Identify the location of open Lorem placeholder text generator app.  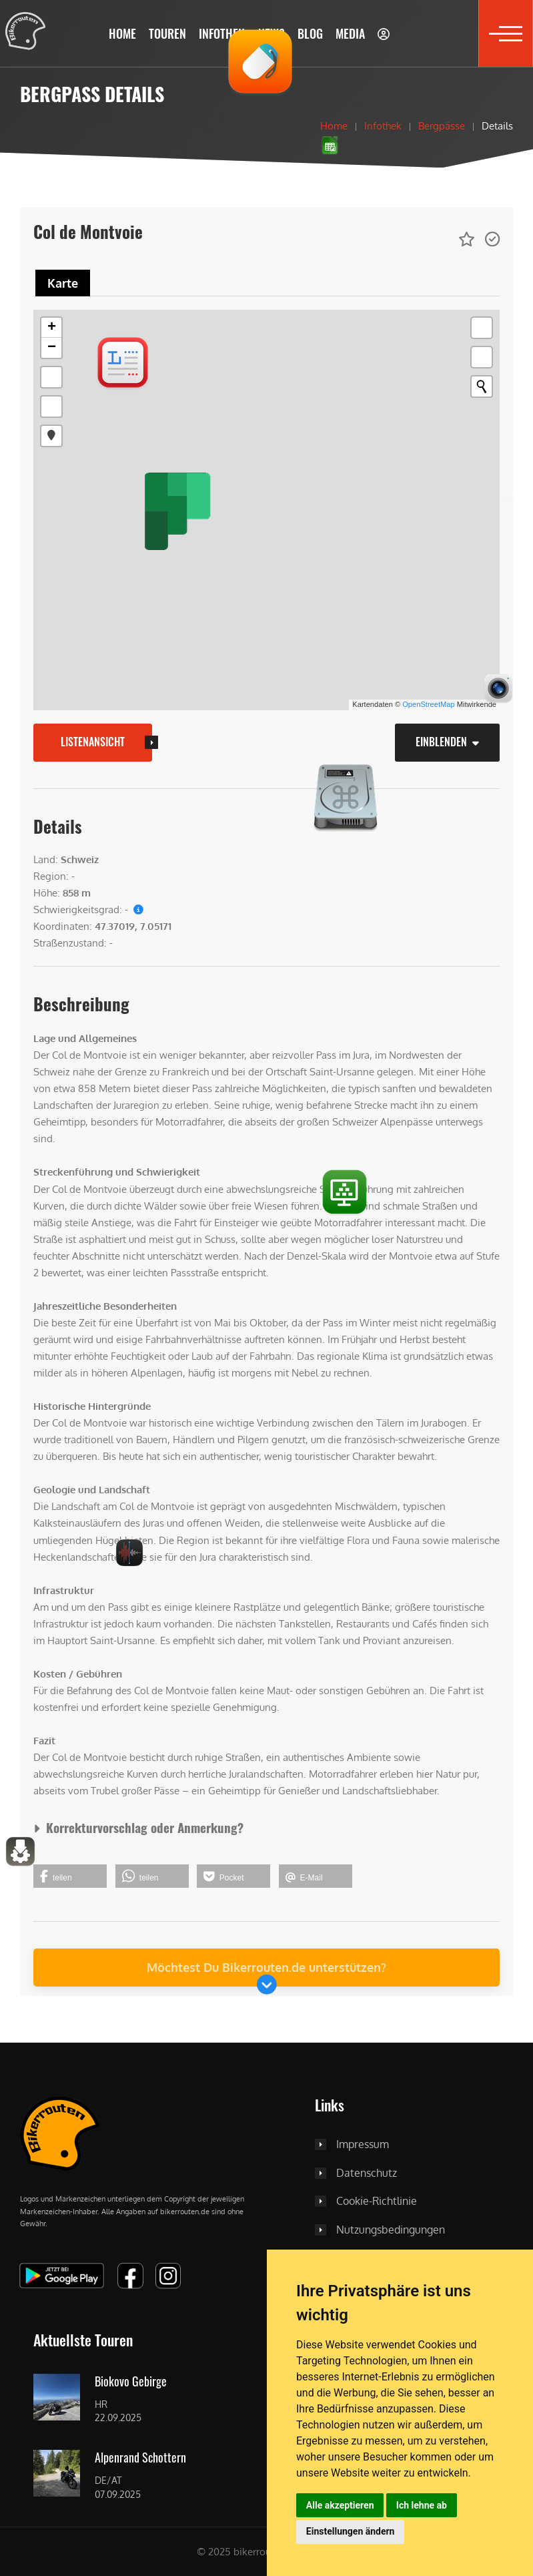
(123, 362).